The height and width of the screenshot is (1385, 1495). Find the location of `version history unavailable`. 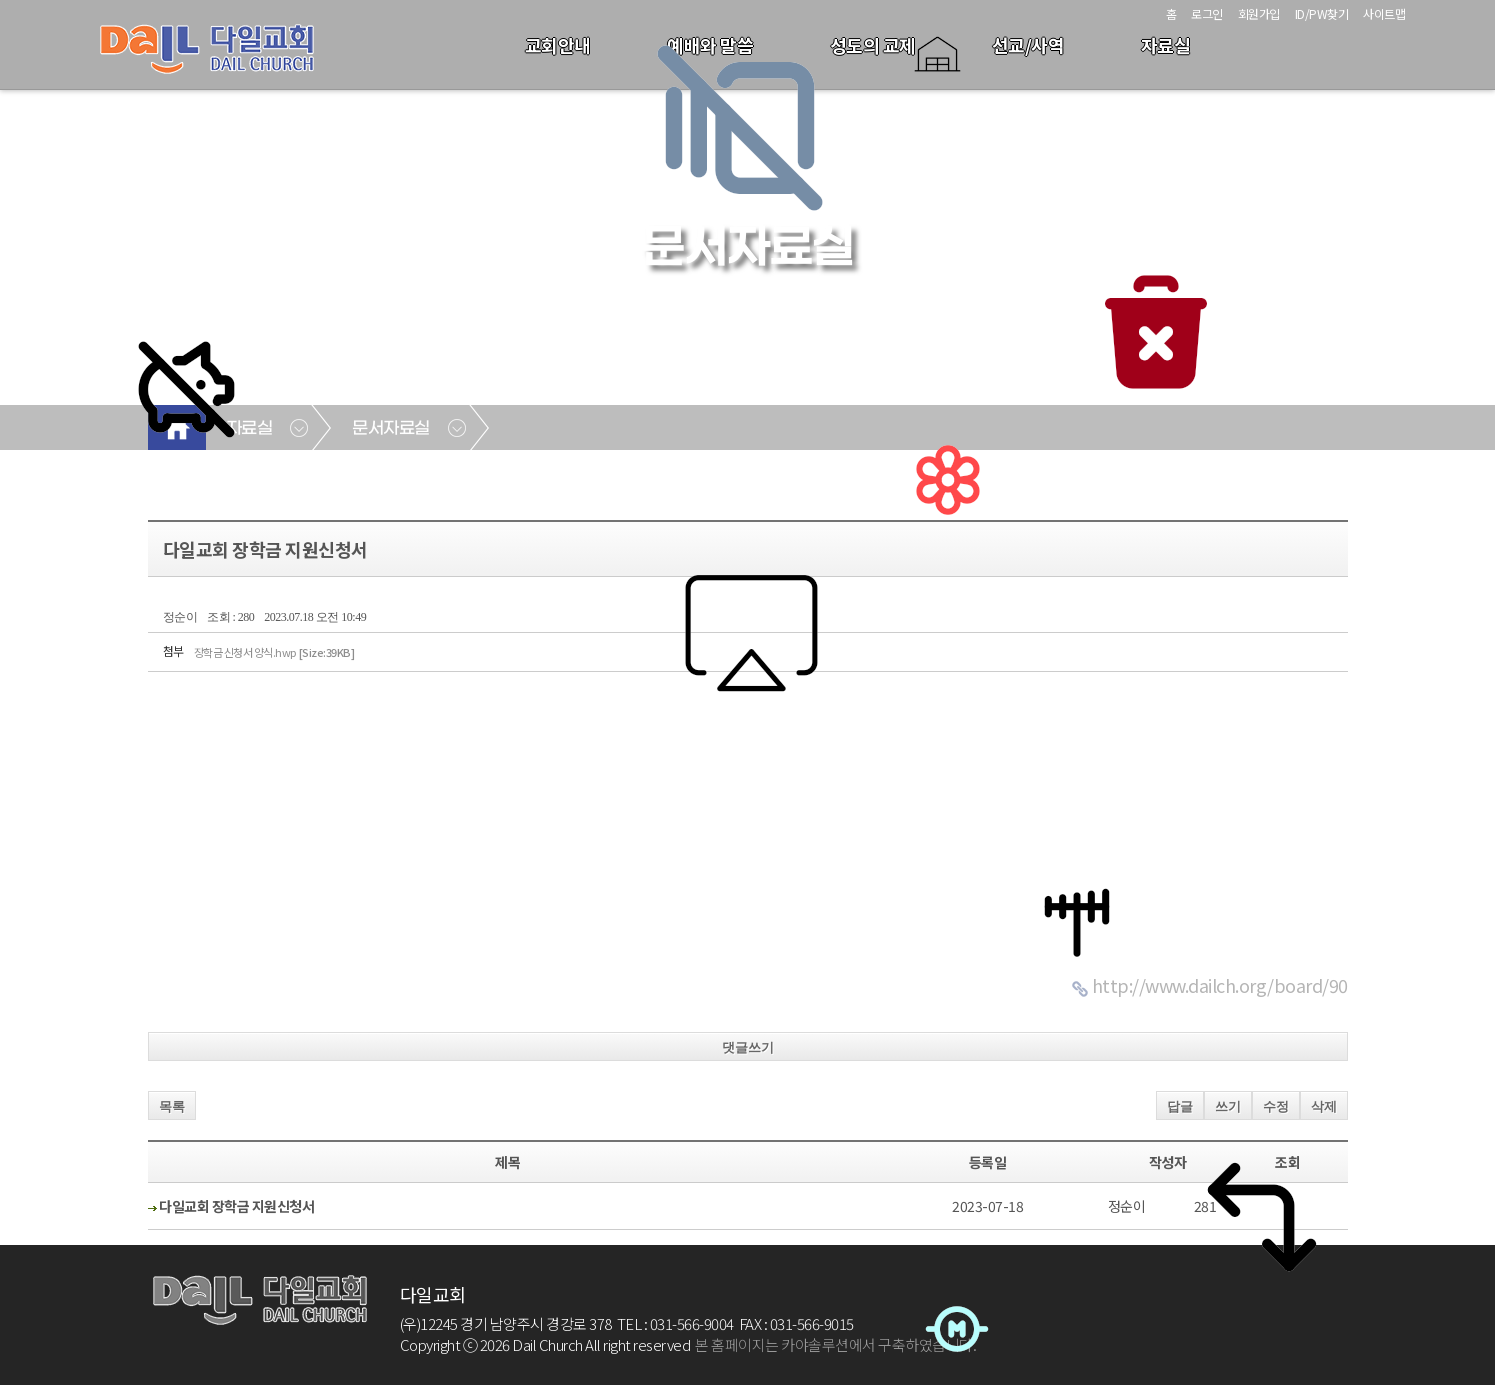

version history unavailable is located at coordinates (740, 128).